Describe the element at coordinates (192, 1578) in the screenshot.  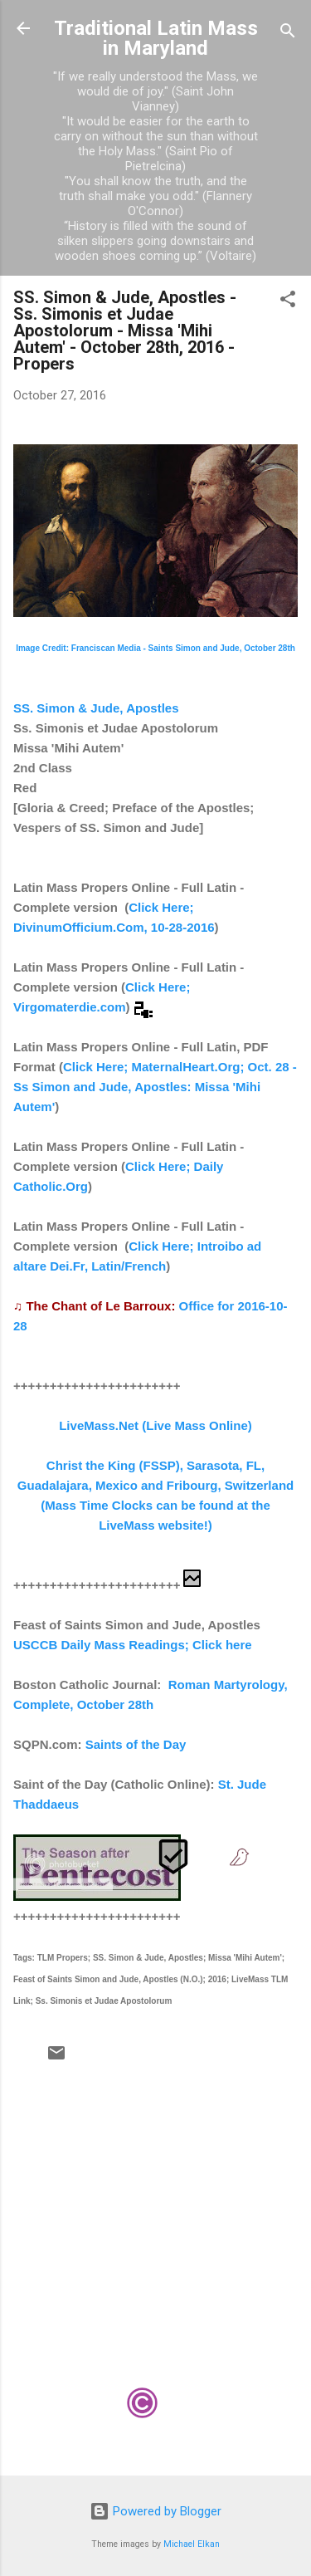
I see `indicates an image failed to load` at that location.